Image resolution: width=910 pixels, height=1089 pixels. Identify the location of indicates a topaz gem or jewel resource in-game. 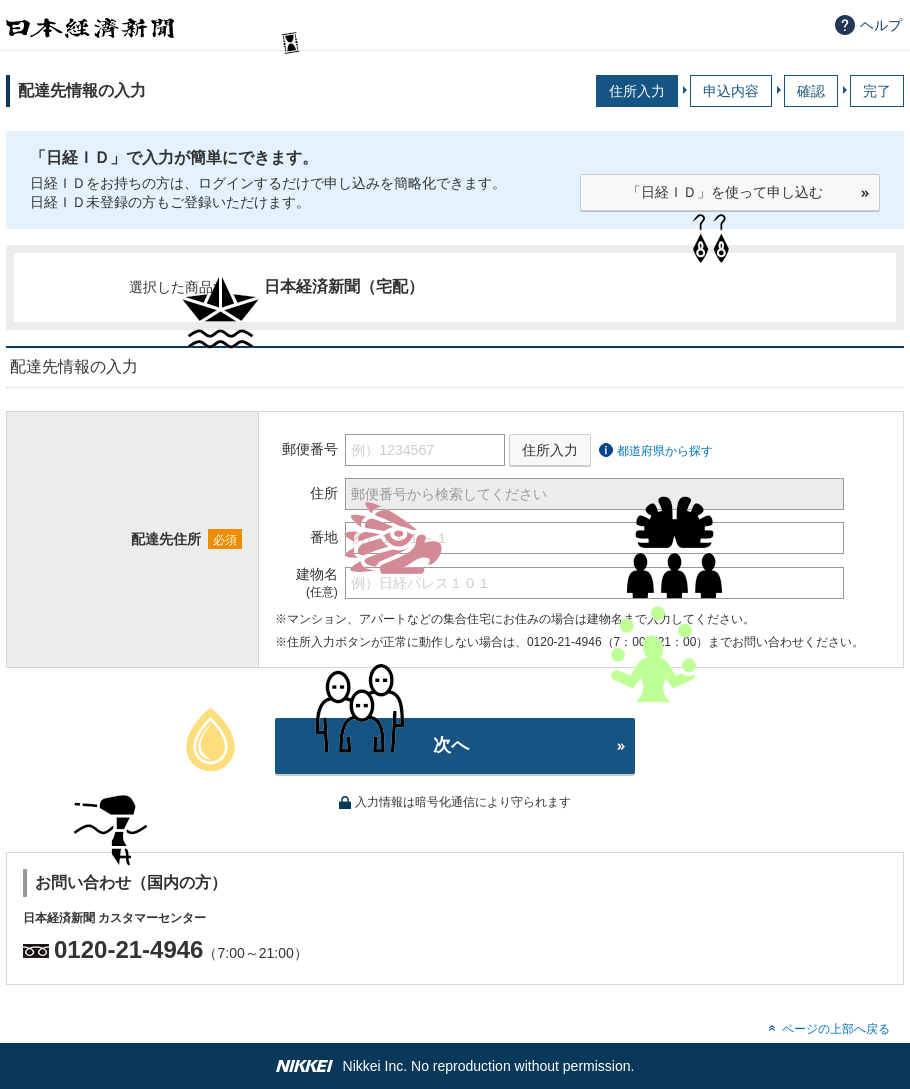
(210, 739).